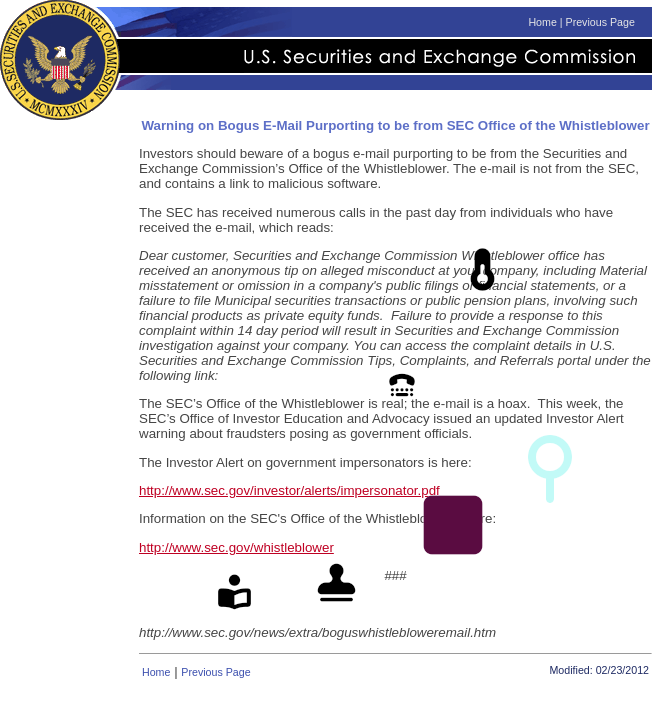  What do you see at coordinates (336, 582) in the screenshot?
I see `apply a stamp or seal to a document` at bounding box center [336, 582].